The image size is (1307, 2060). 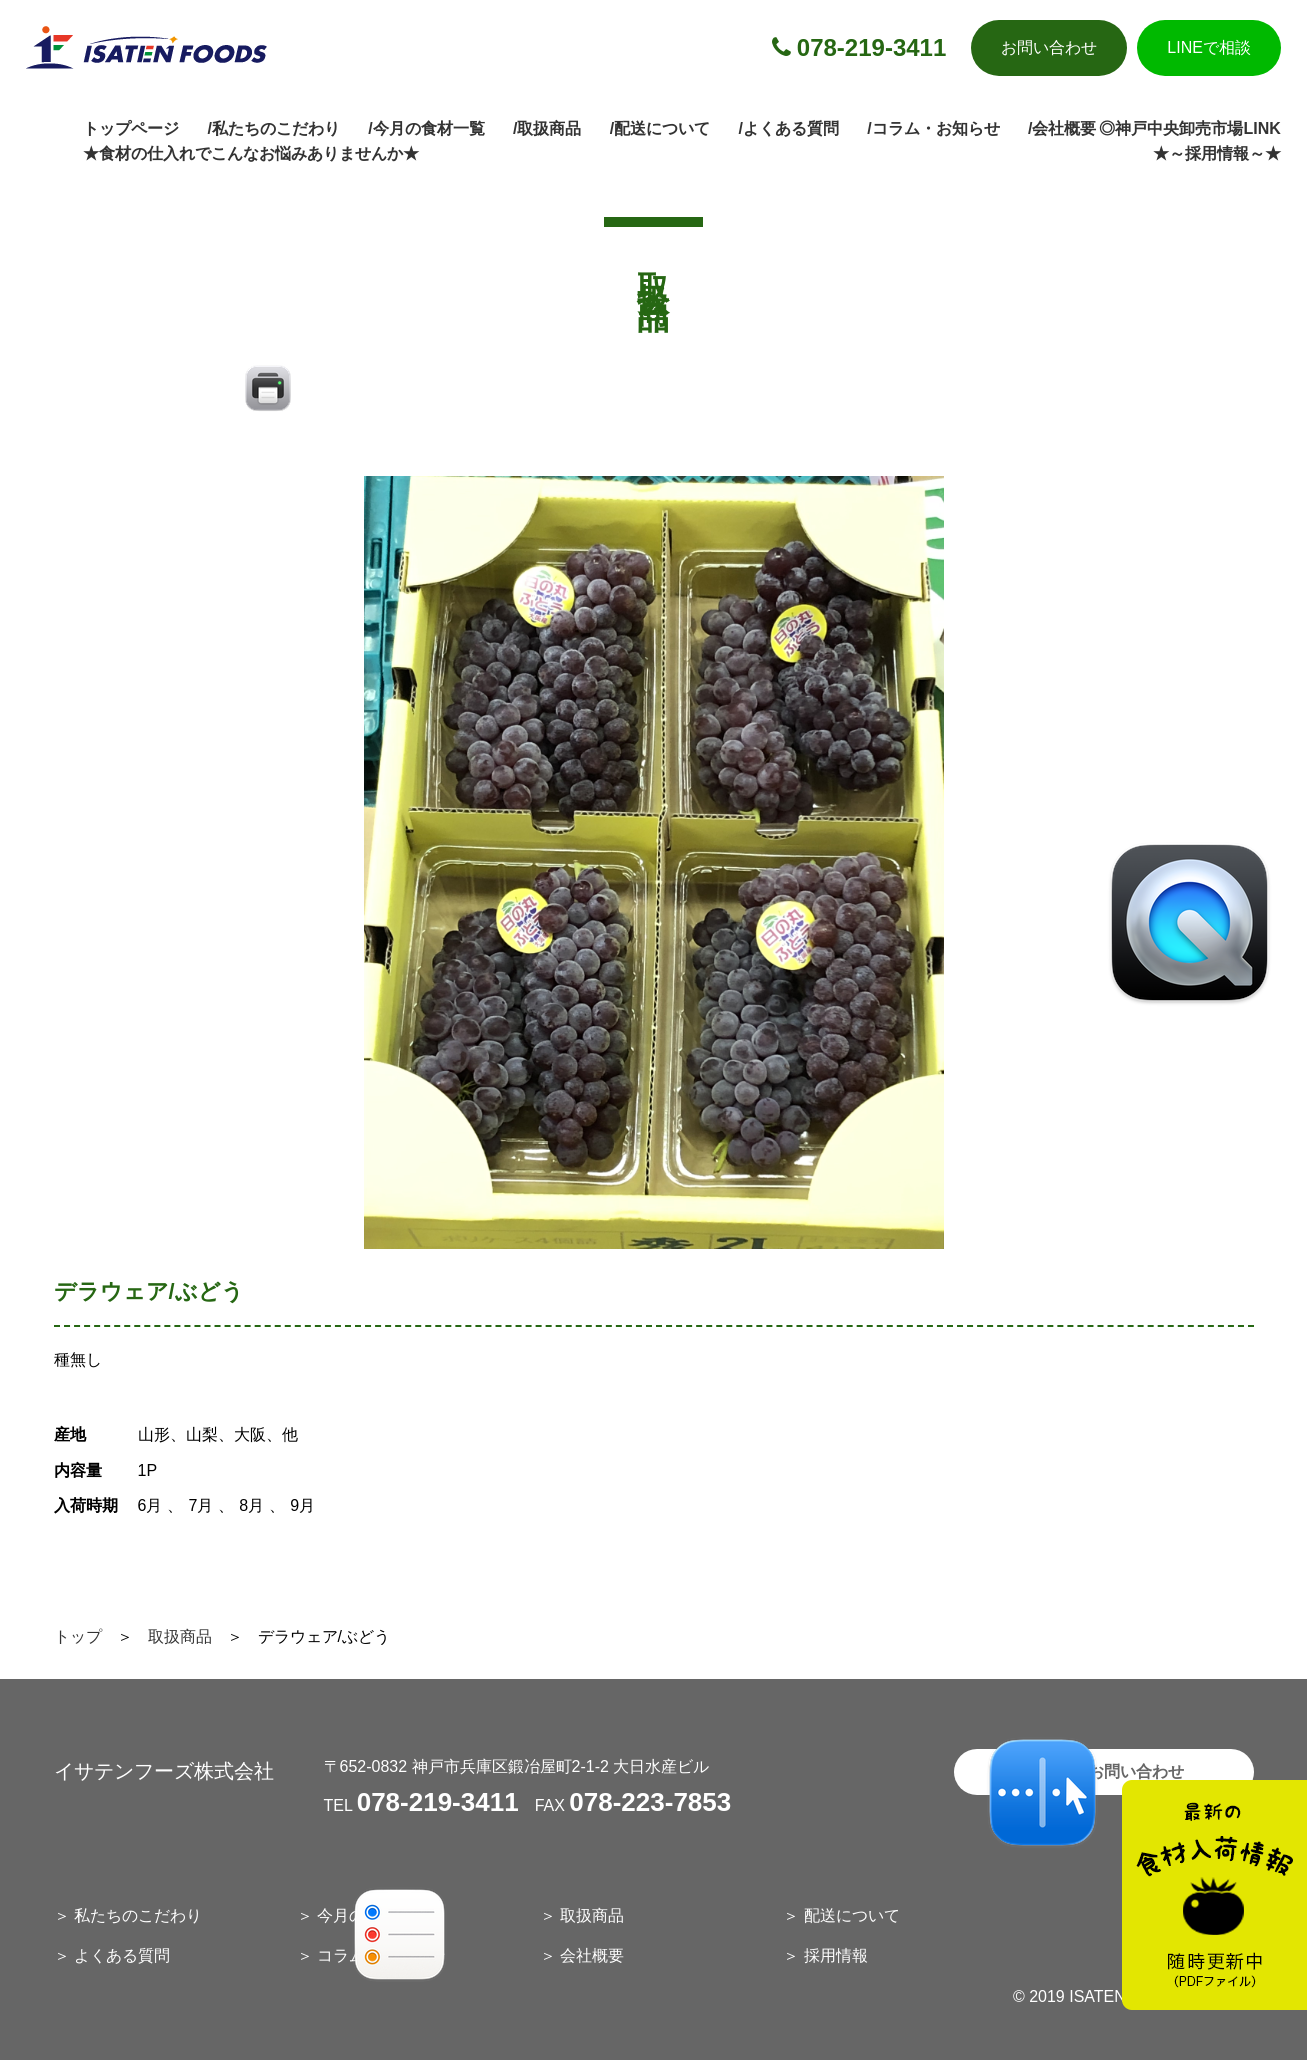 I want to click on access universal control settings for multi-device cursor sharing, so click(x=1042, y=1792).